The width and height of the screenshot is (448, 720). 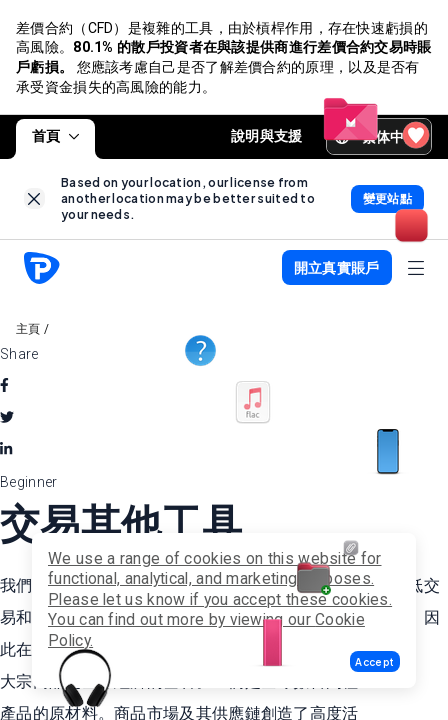 I want to click on open office or productivity applications, so click(x=351, y=548).